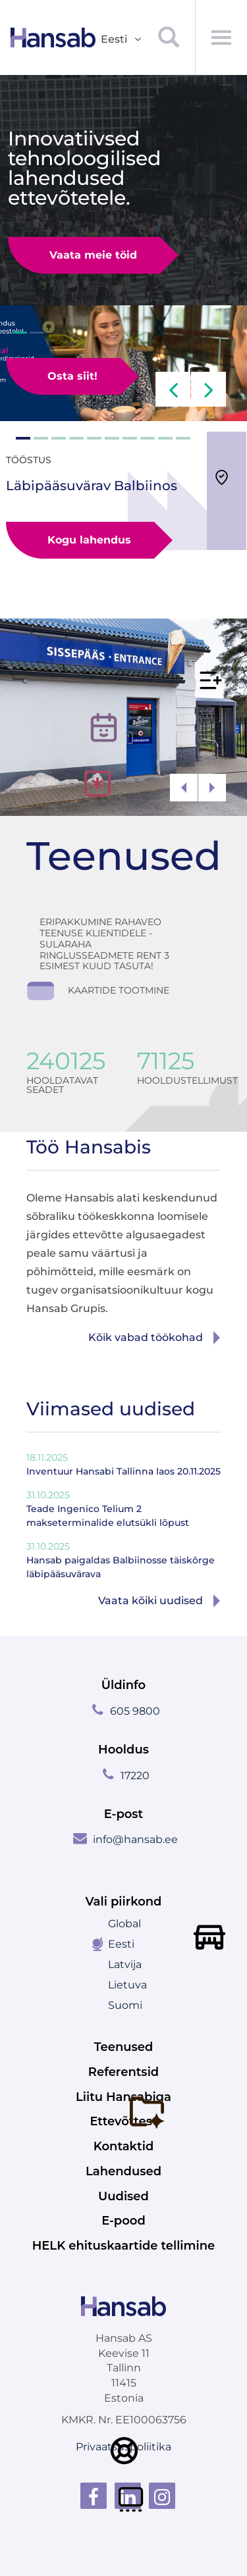  I want to click on view gallery in thumbnail grid mode, so click(130, 2499).